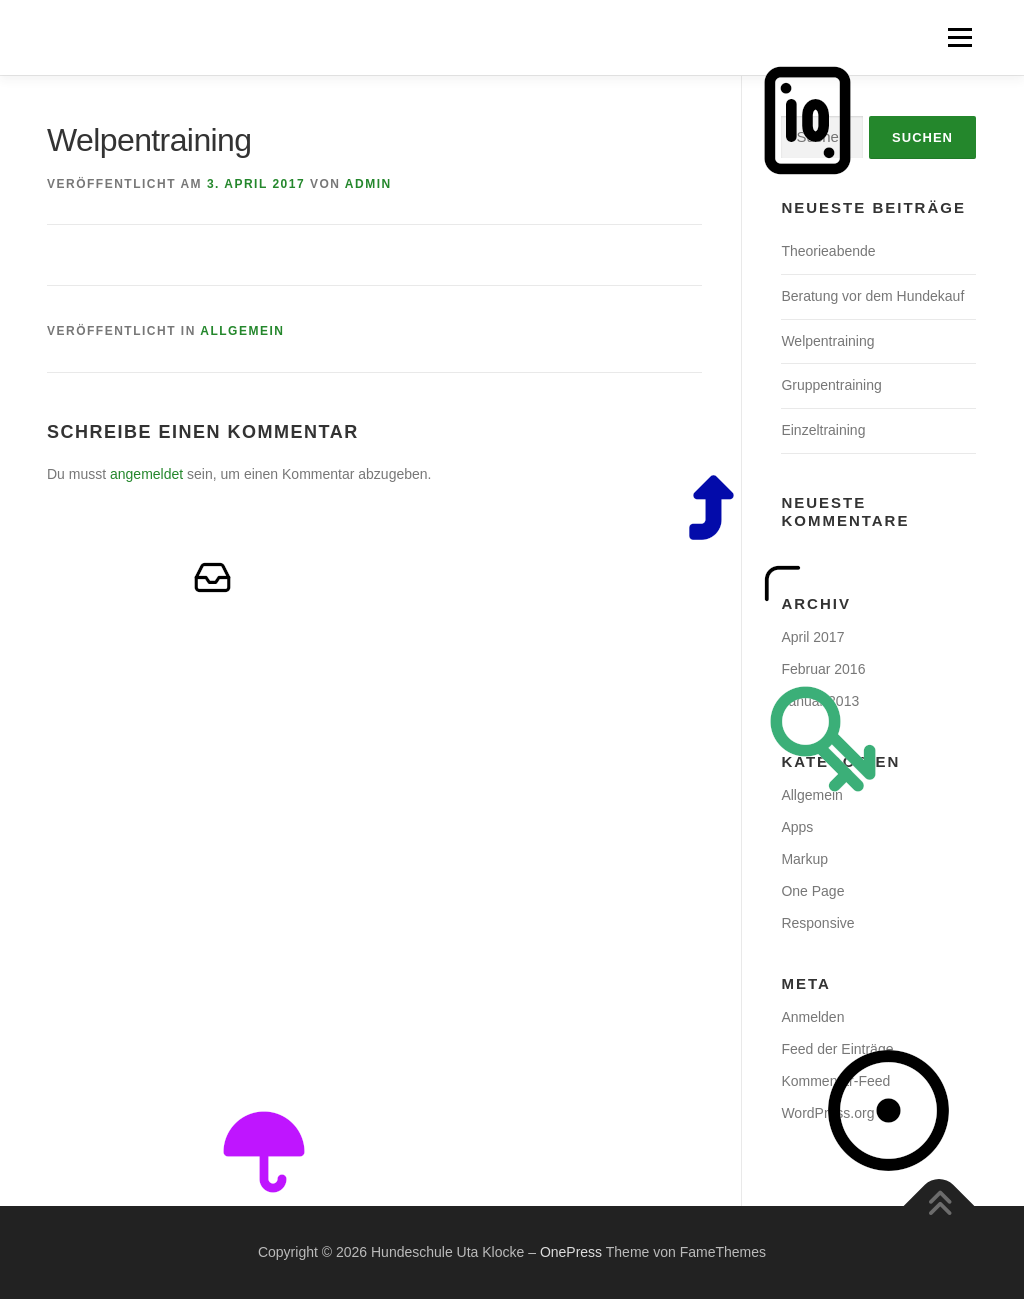 The height and width of the screenshot is (1299, 1024). What do you see at coordinates (212, 577) in the screenshot?
I see `view your inbox messages` at bounding box center [212, 577].